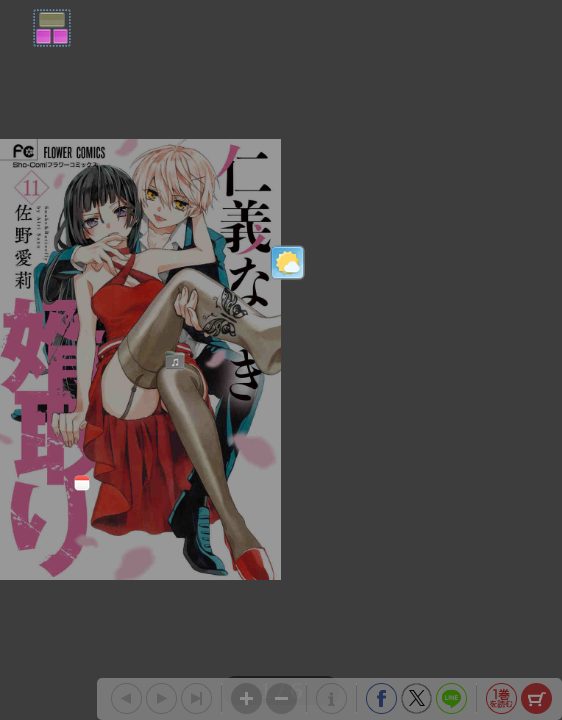 The width and height of the screenshot is (562, 720). Describe the element at coordinates (175, 360) in the screenshot. I see `open your music folder` at that location.